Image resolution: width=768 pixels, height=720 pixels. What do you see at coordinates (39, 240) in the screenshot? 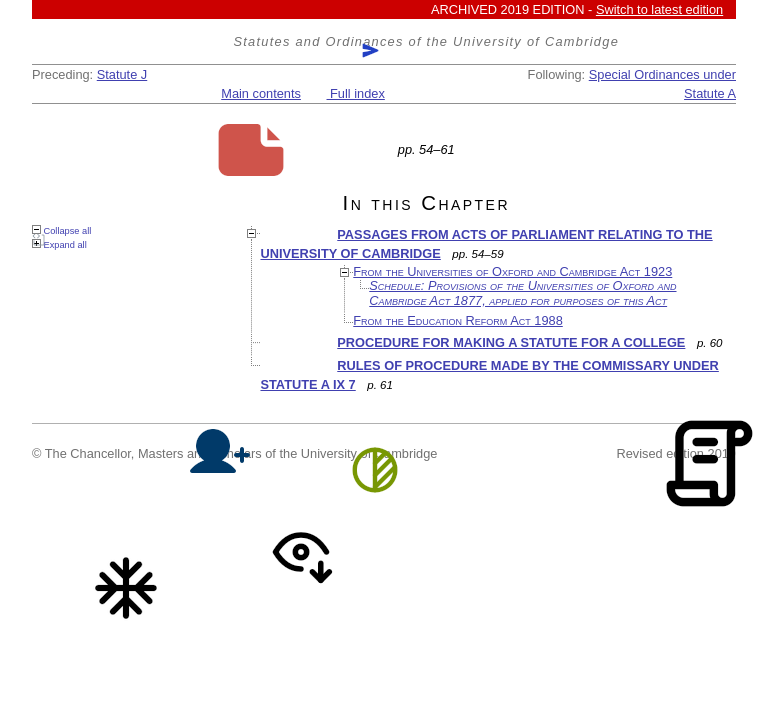
I see `insert a code block or snippet` at bounding box center [39, 240].